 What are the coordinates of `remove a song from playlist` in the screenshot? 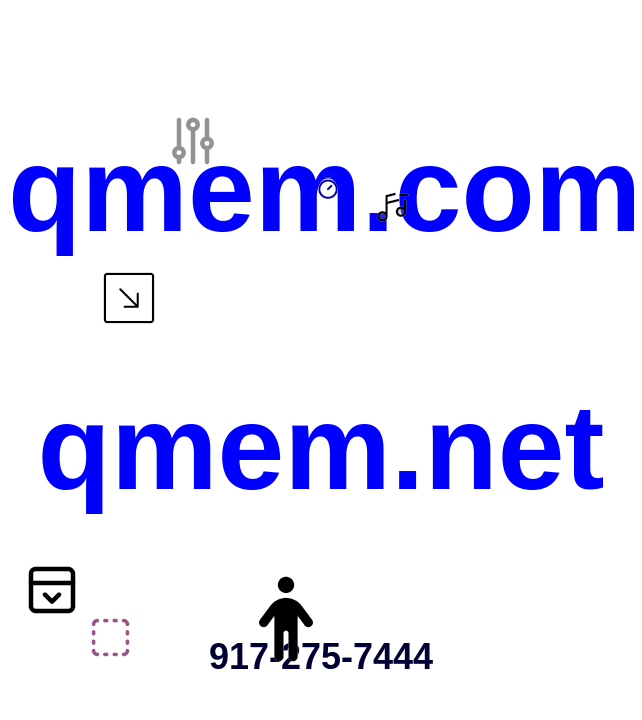 It's located at (393, 206).